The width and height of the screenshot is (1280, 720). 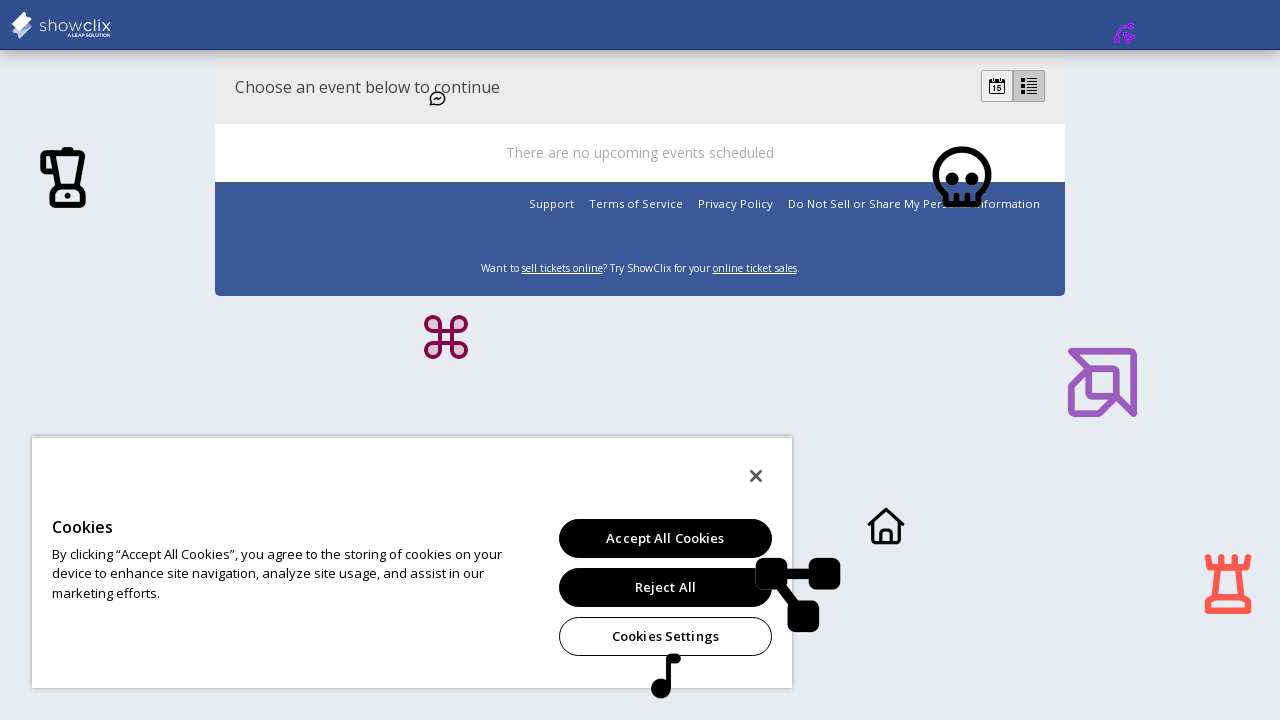 What do you see at coordinates (1228, 584) in the screenshot?
I see `play chess or access chess game` at bounding box center [1228, 584].